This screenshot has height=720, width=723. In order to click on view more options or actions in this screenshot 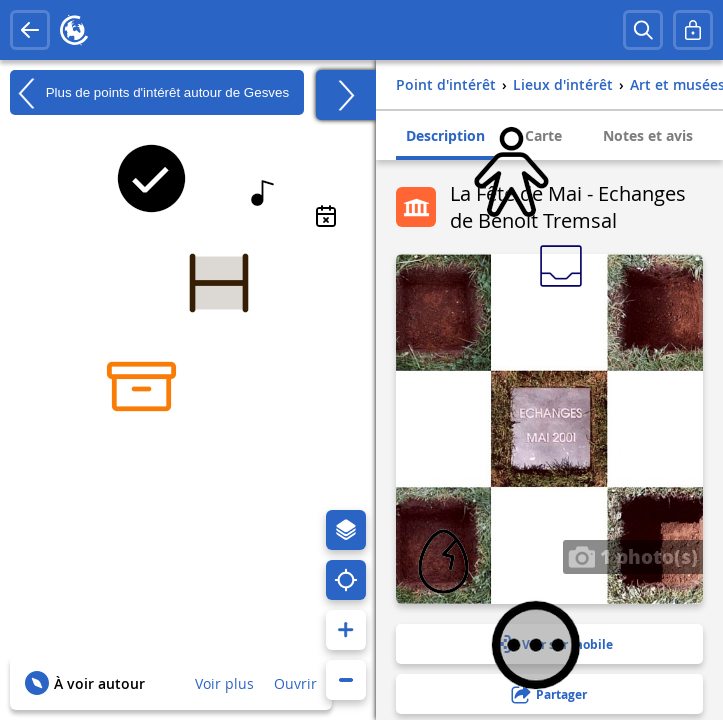, I will do `click(536, 645)`.